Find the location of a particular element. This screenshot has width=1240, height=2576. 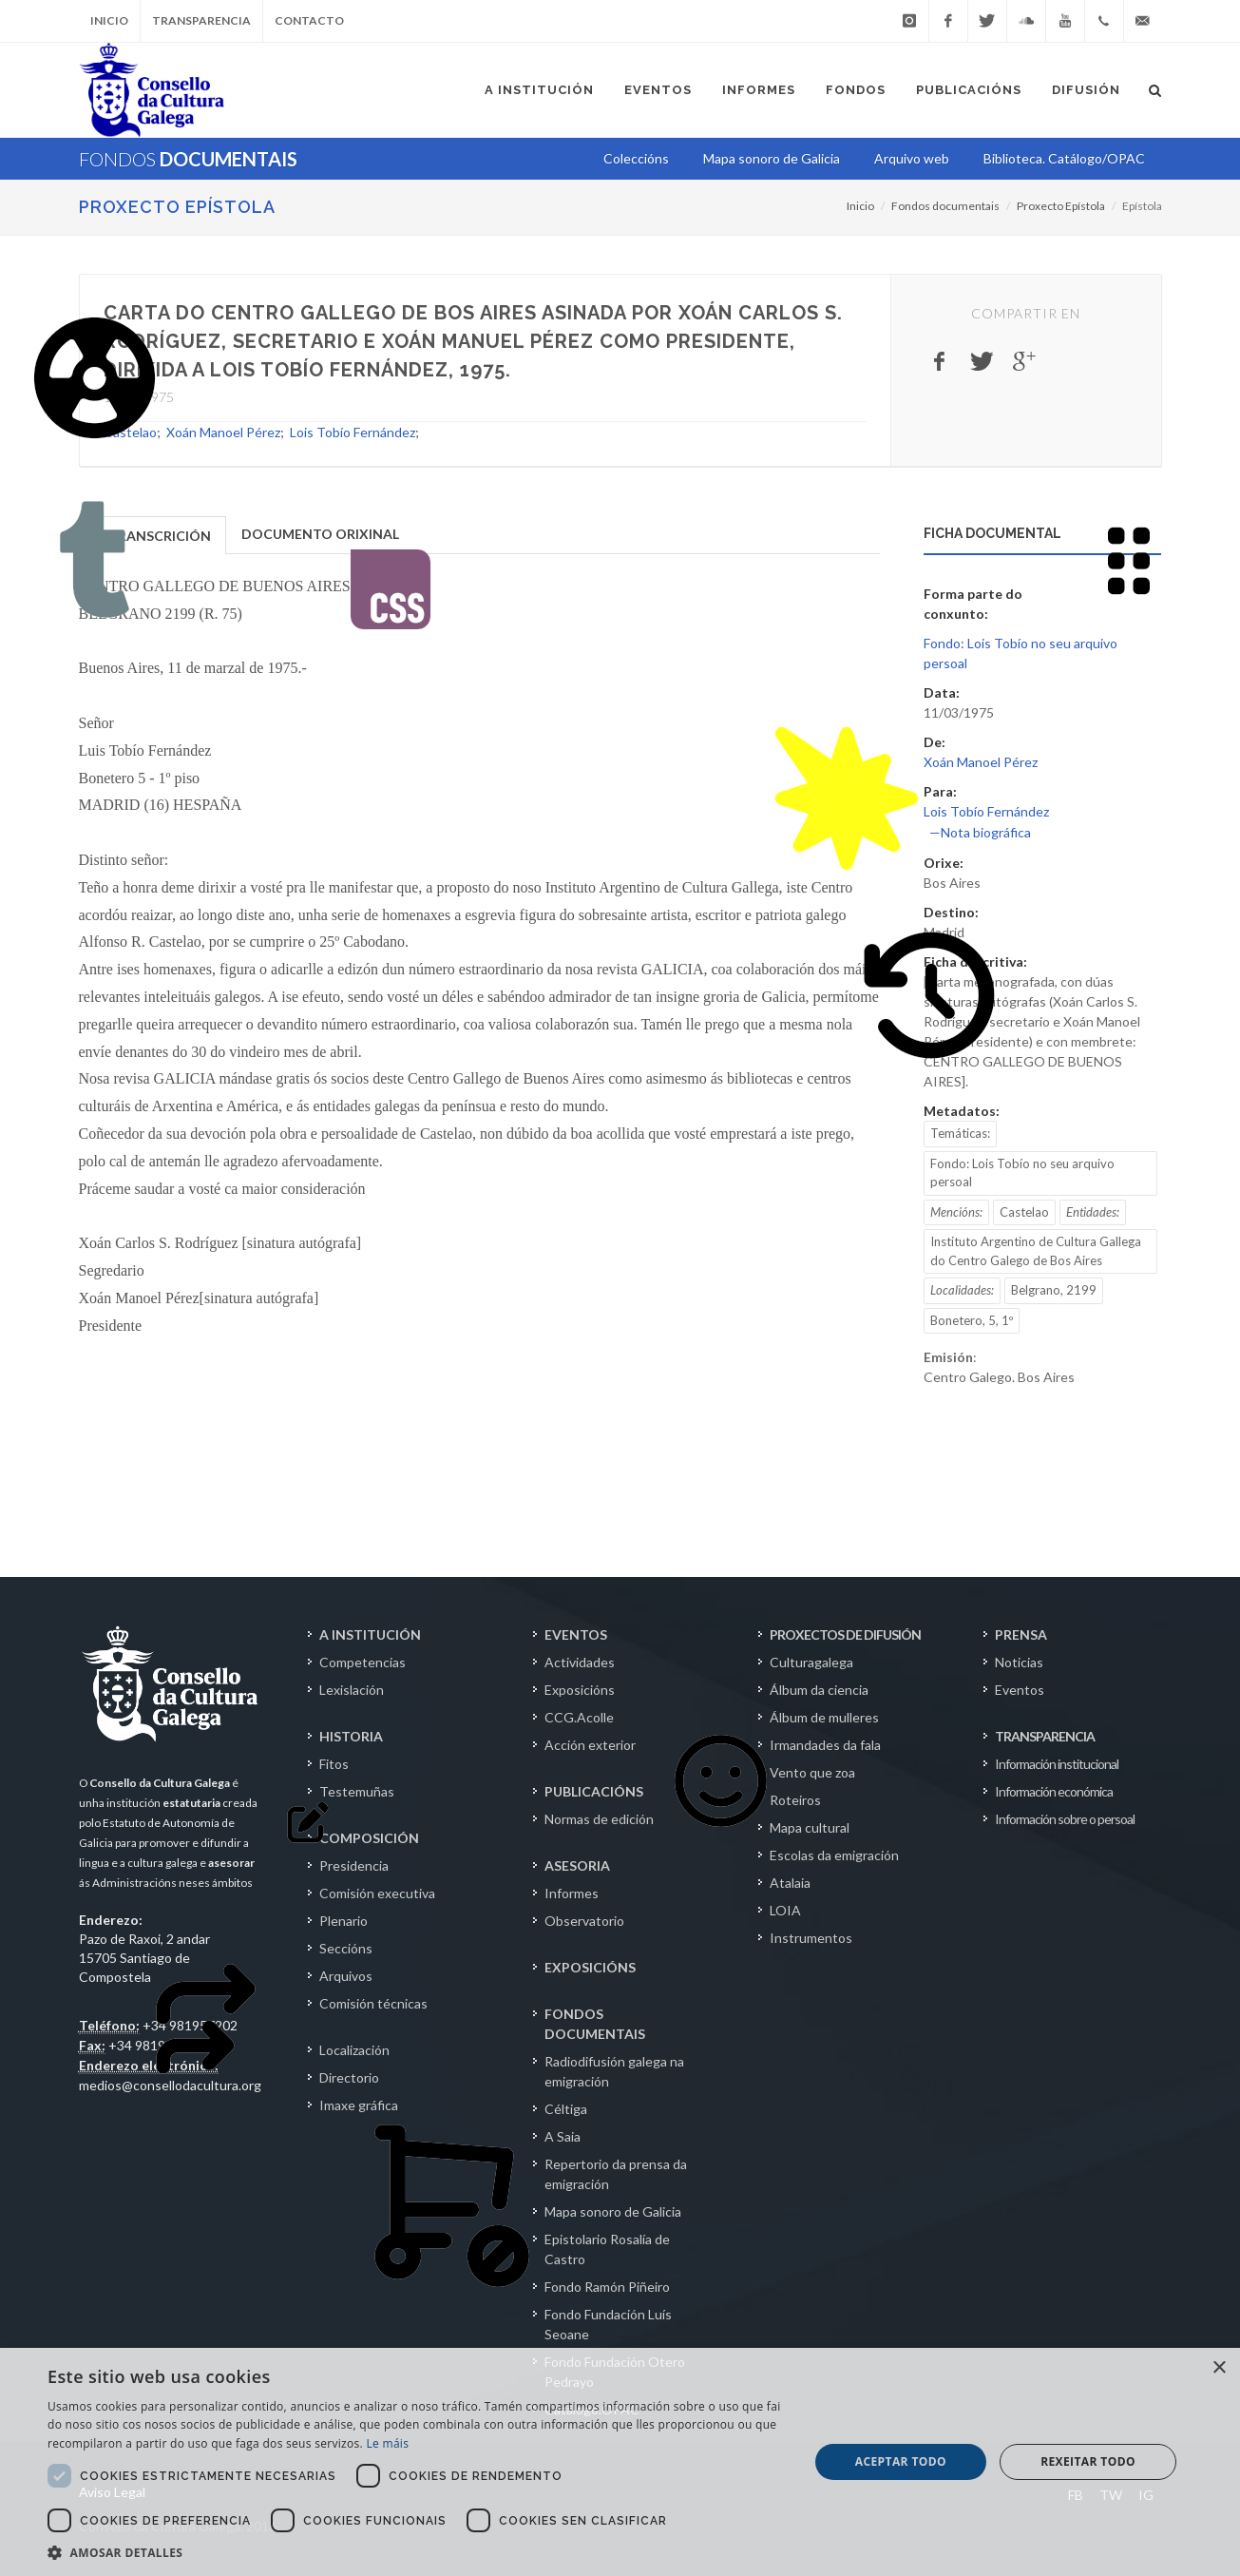

view history or recent activity is located at coordinates (931, 995).